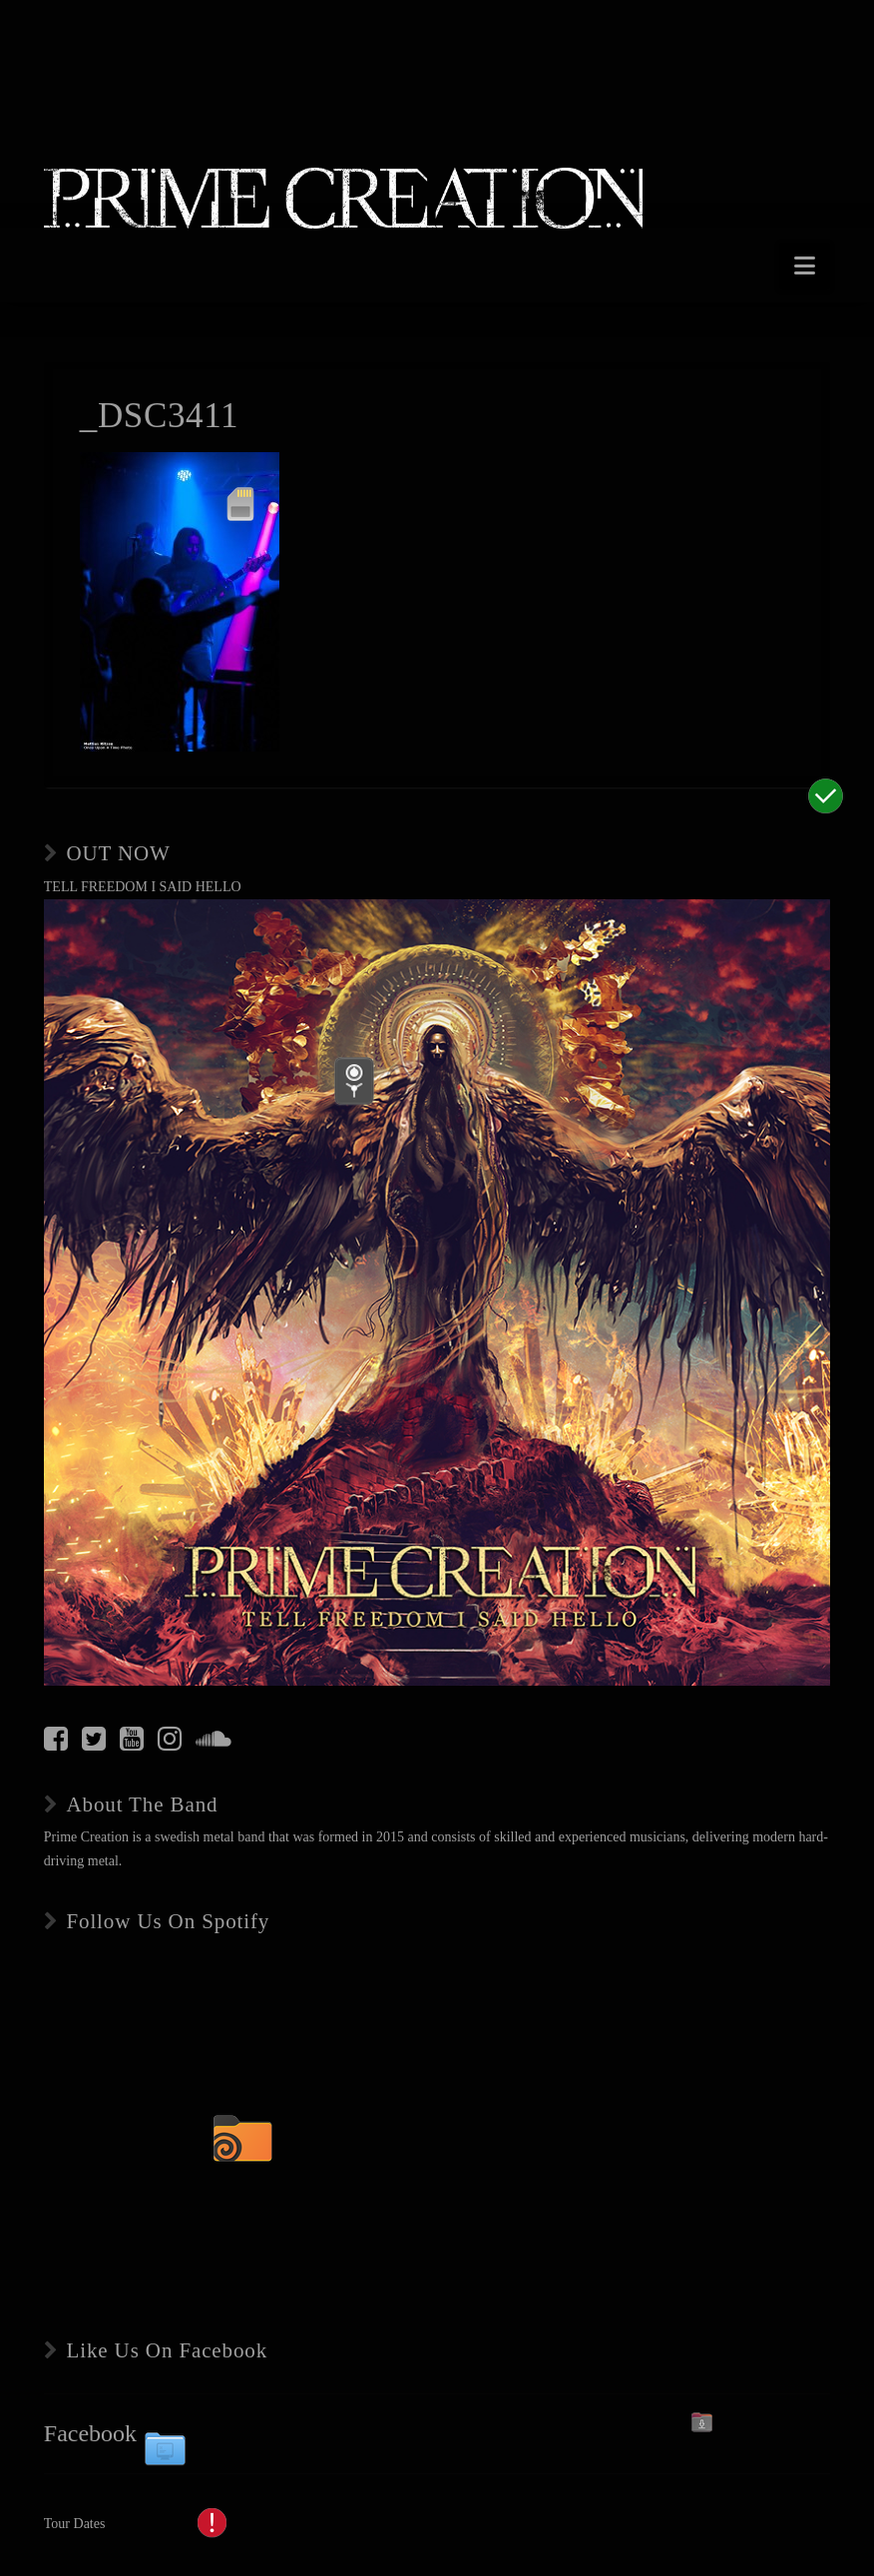 This screenshot has width=874, height=2576. I want to click on open houdini project files folder, so click(242, 2140).